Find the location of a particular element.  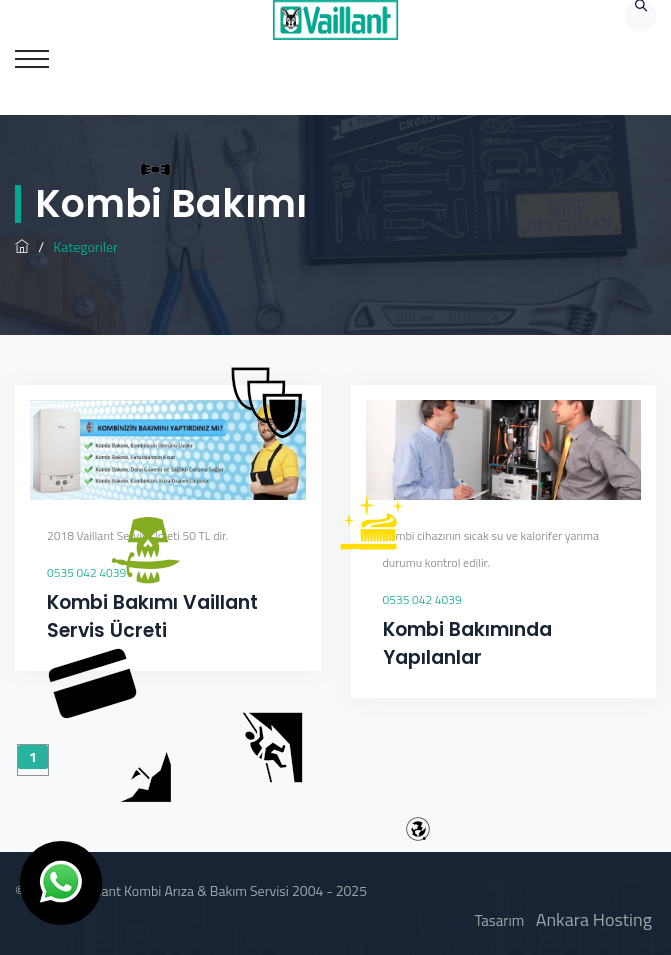

indicates progress toward a goal or milestone is located at coordinates (145, 776).